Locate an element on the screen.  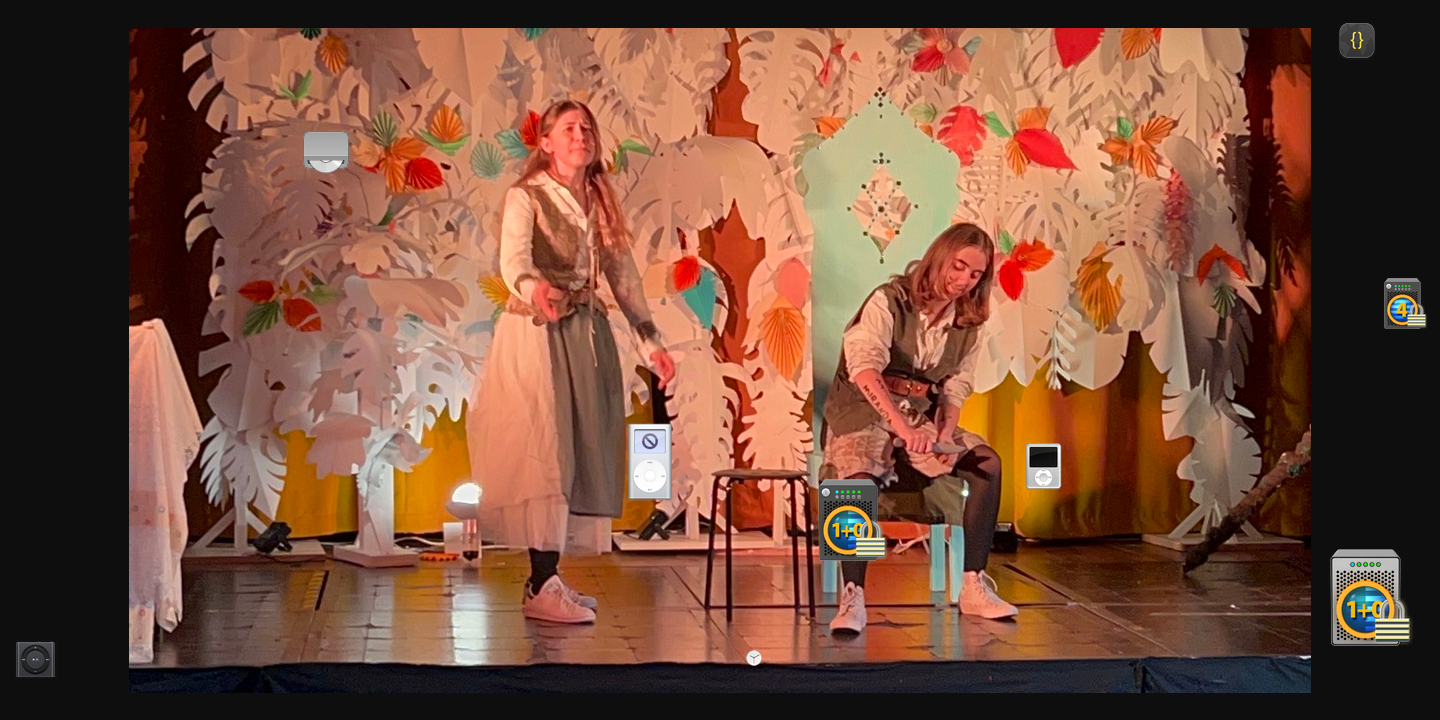
access ipod shuffle device settings is located at coordinates (35, 659).